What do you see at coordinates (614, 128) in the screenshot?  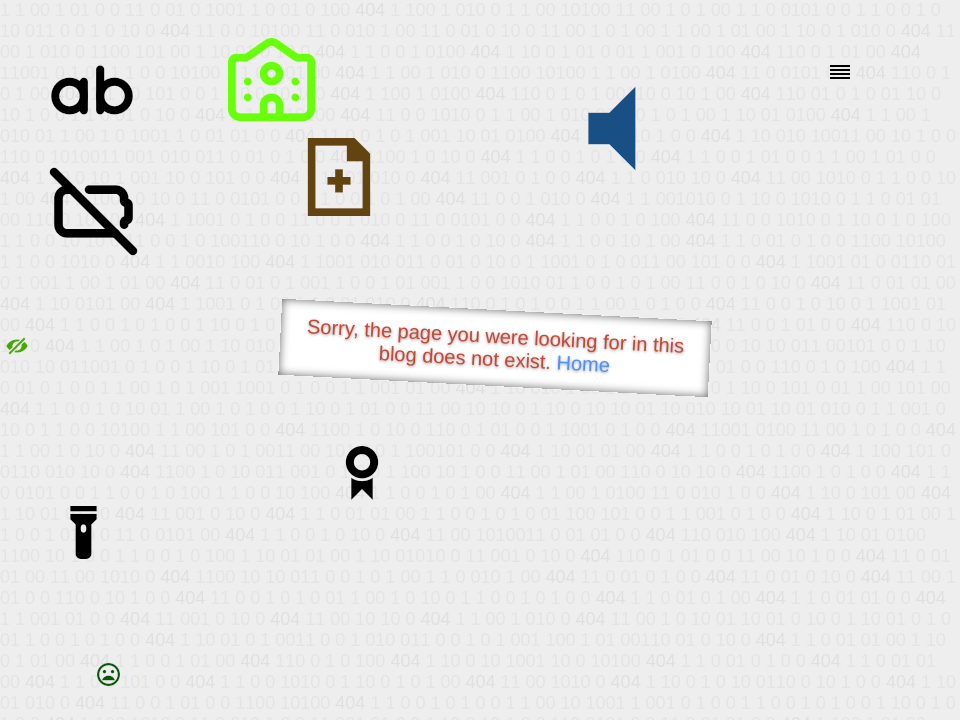 I see `mute audio or sound` at bounding box center [614, 128].